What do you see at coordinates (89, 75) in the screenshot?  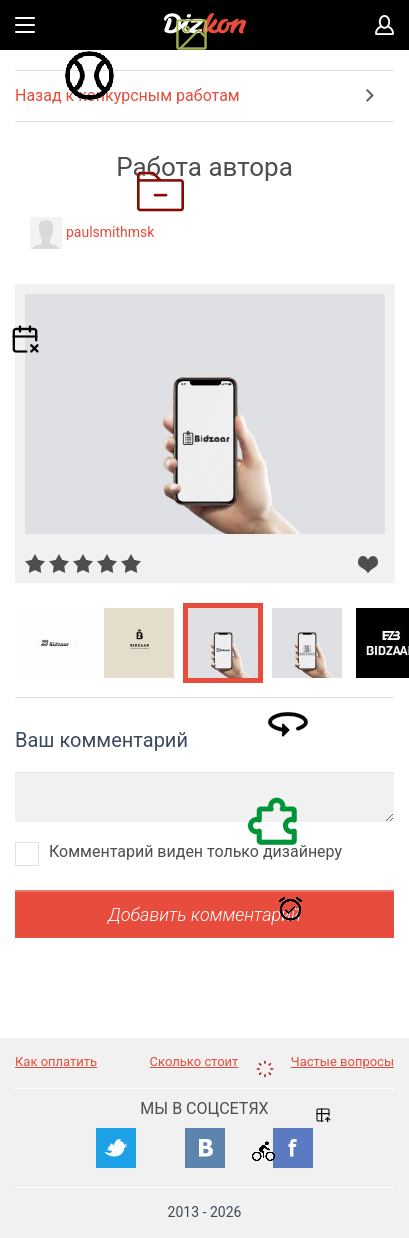 I see `access baseball or sports content` at bounding box center [89, 75].